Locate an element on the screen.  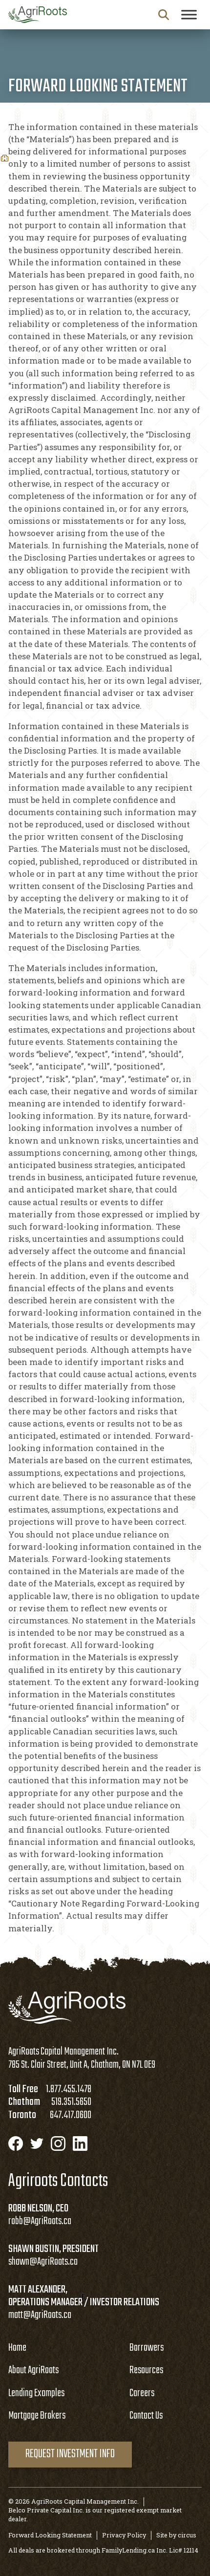
indicates price or payment in turkish lira is located at coordinates (84, 2297).